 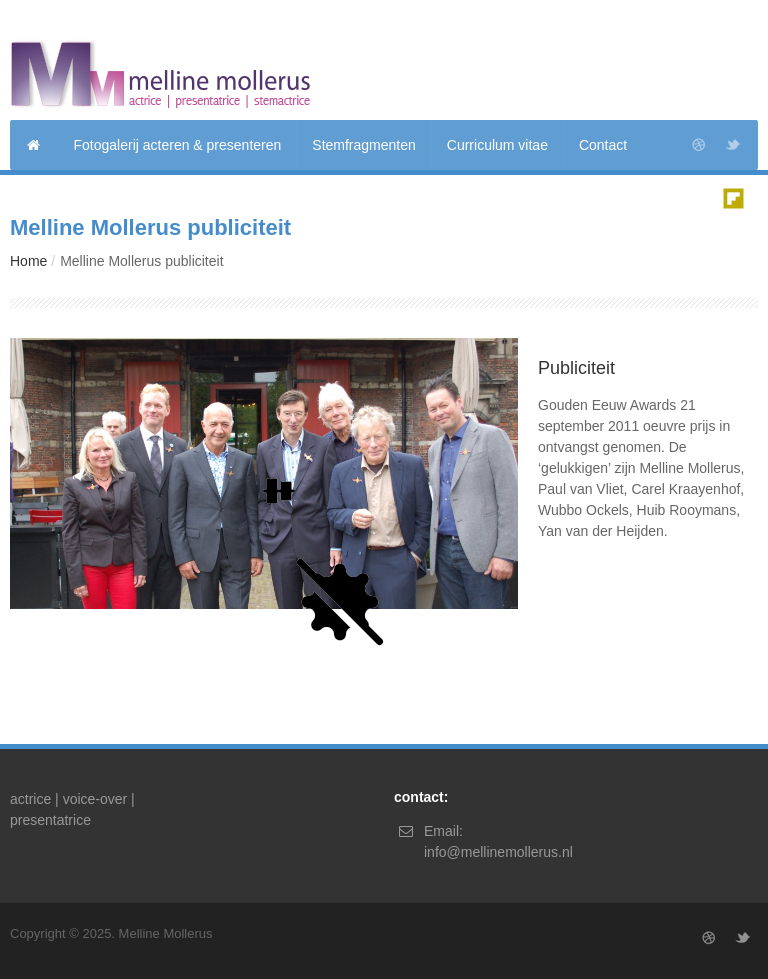 What do you see at coordinates (733, 198) in the screenshot?
I see `open Flipboard app` at bounding box center [733, 198].